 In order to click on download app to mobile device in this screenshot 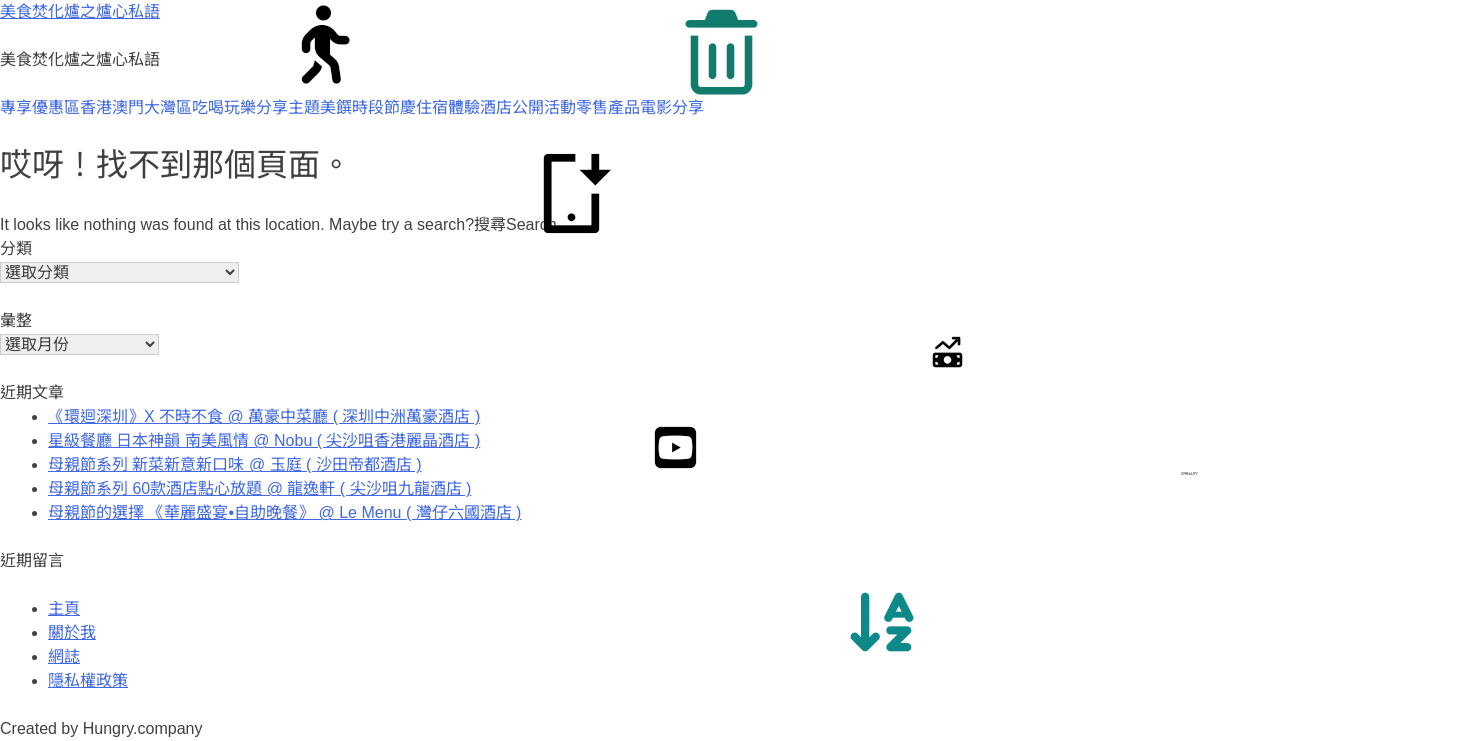, I will do `click(571, 193)`.